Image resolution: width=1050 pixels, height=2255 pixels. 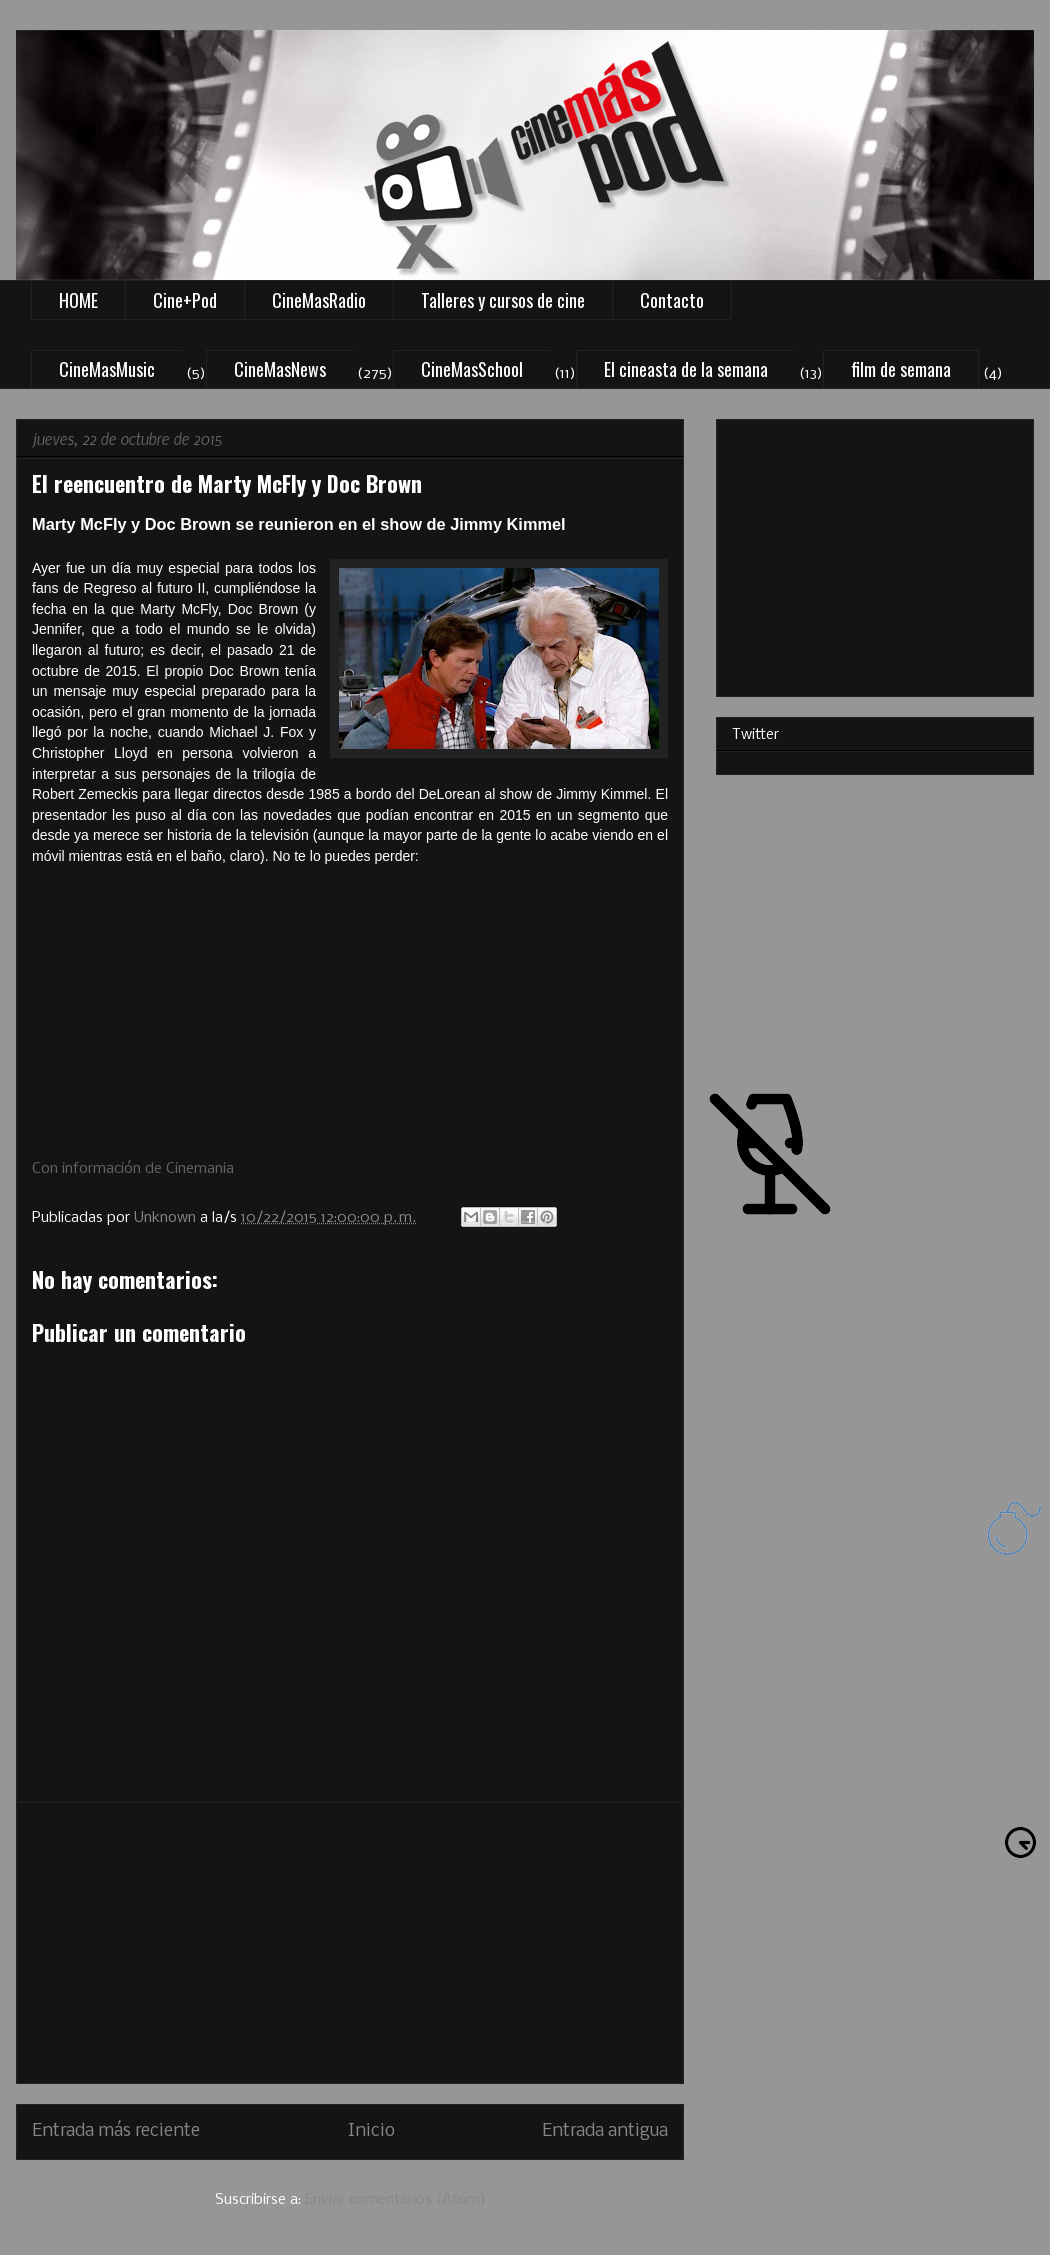 What do you see at coordinates (1011, 1527) in the screenshot?
I see `indicates a destructive or irreversible action` at bounding box center [1011, 1527].